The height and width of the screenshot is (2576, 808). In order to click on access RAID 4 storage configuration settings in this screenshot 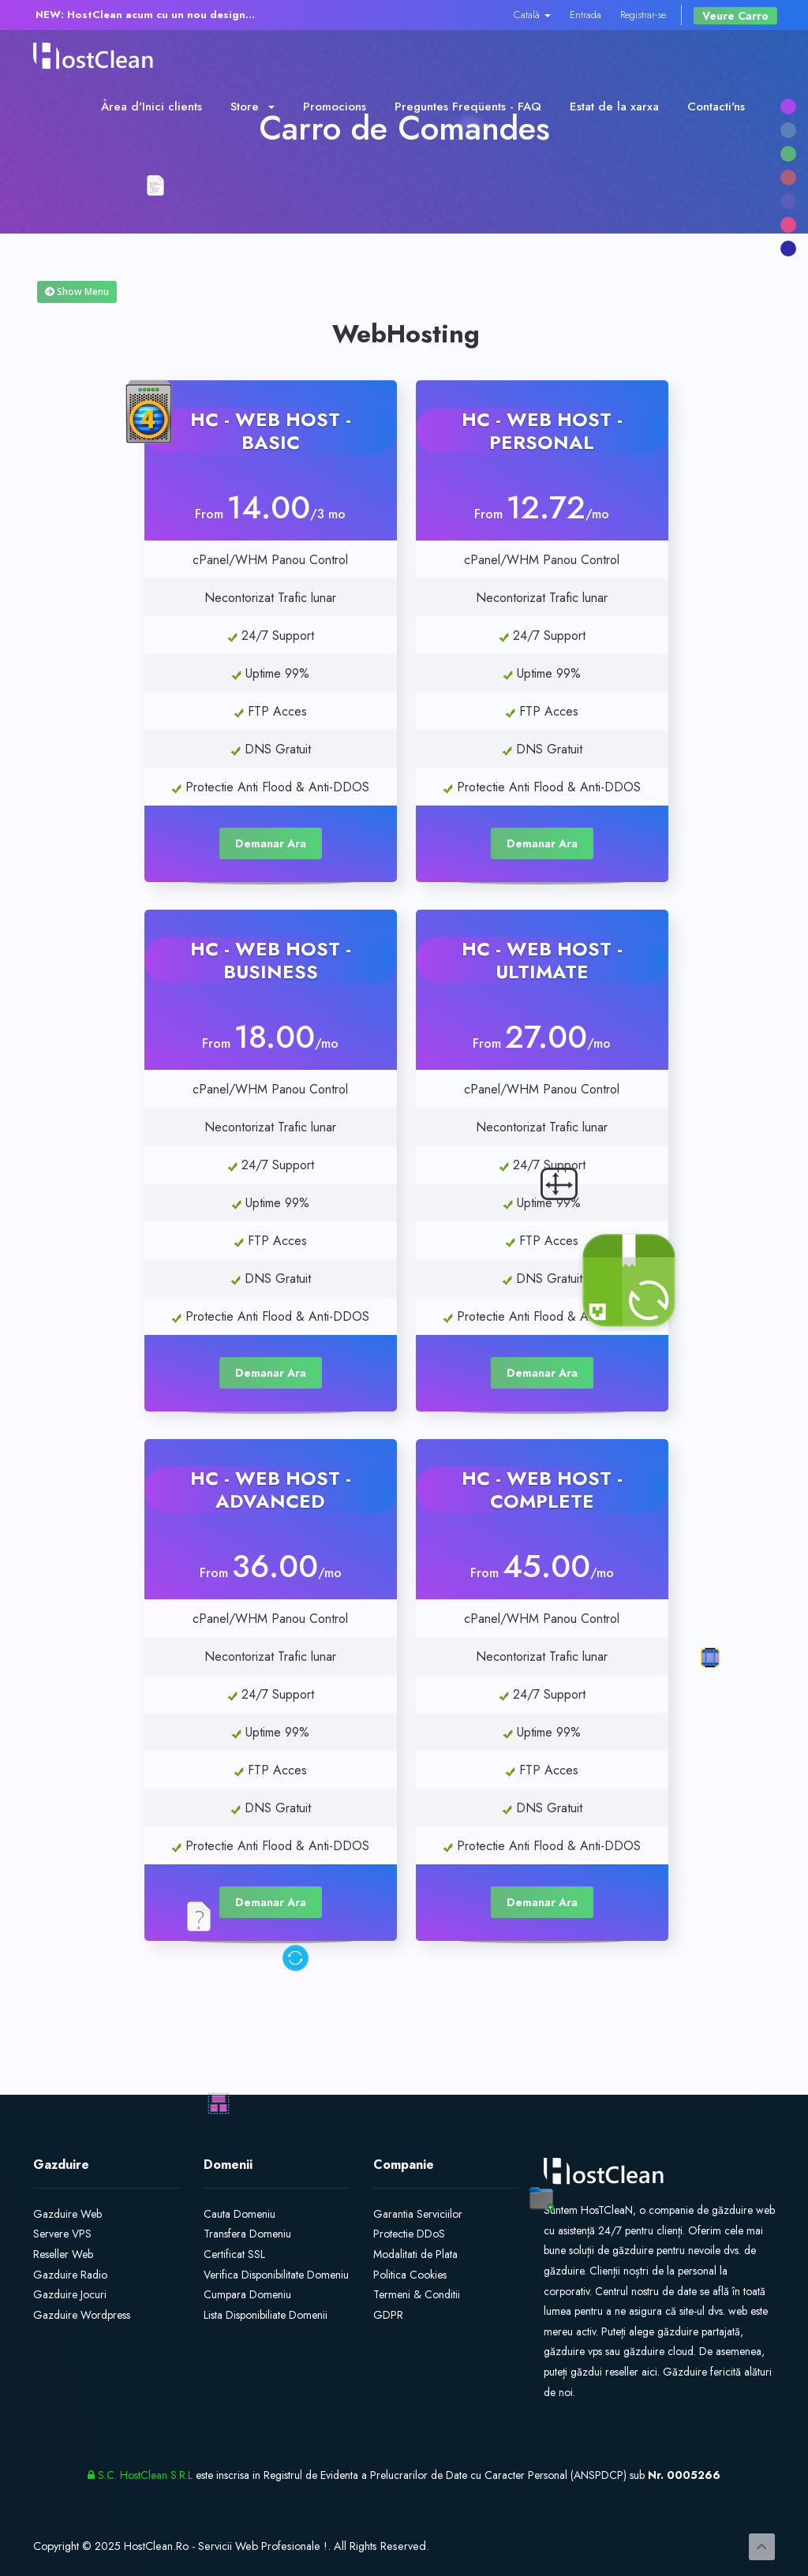, I will do `click(148, 411)`.